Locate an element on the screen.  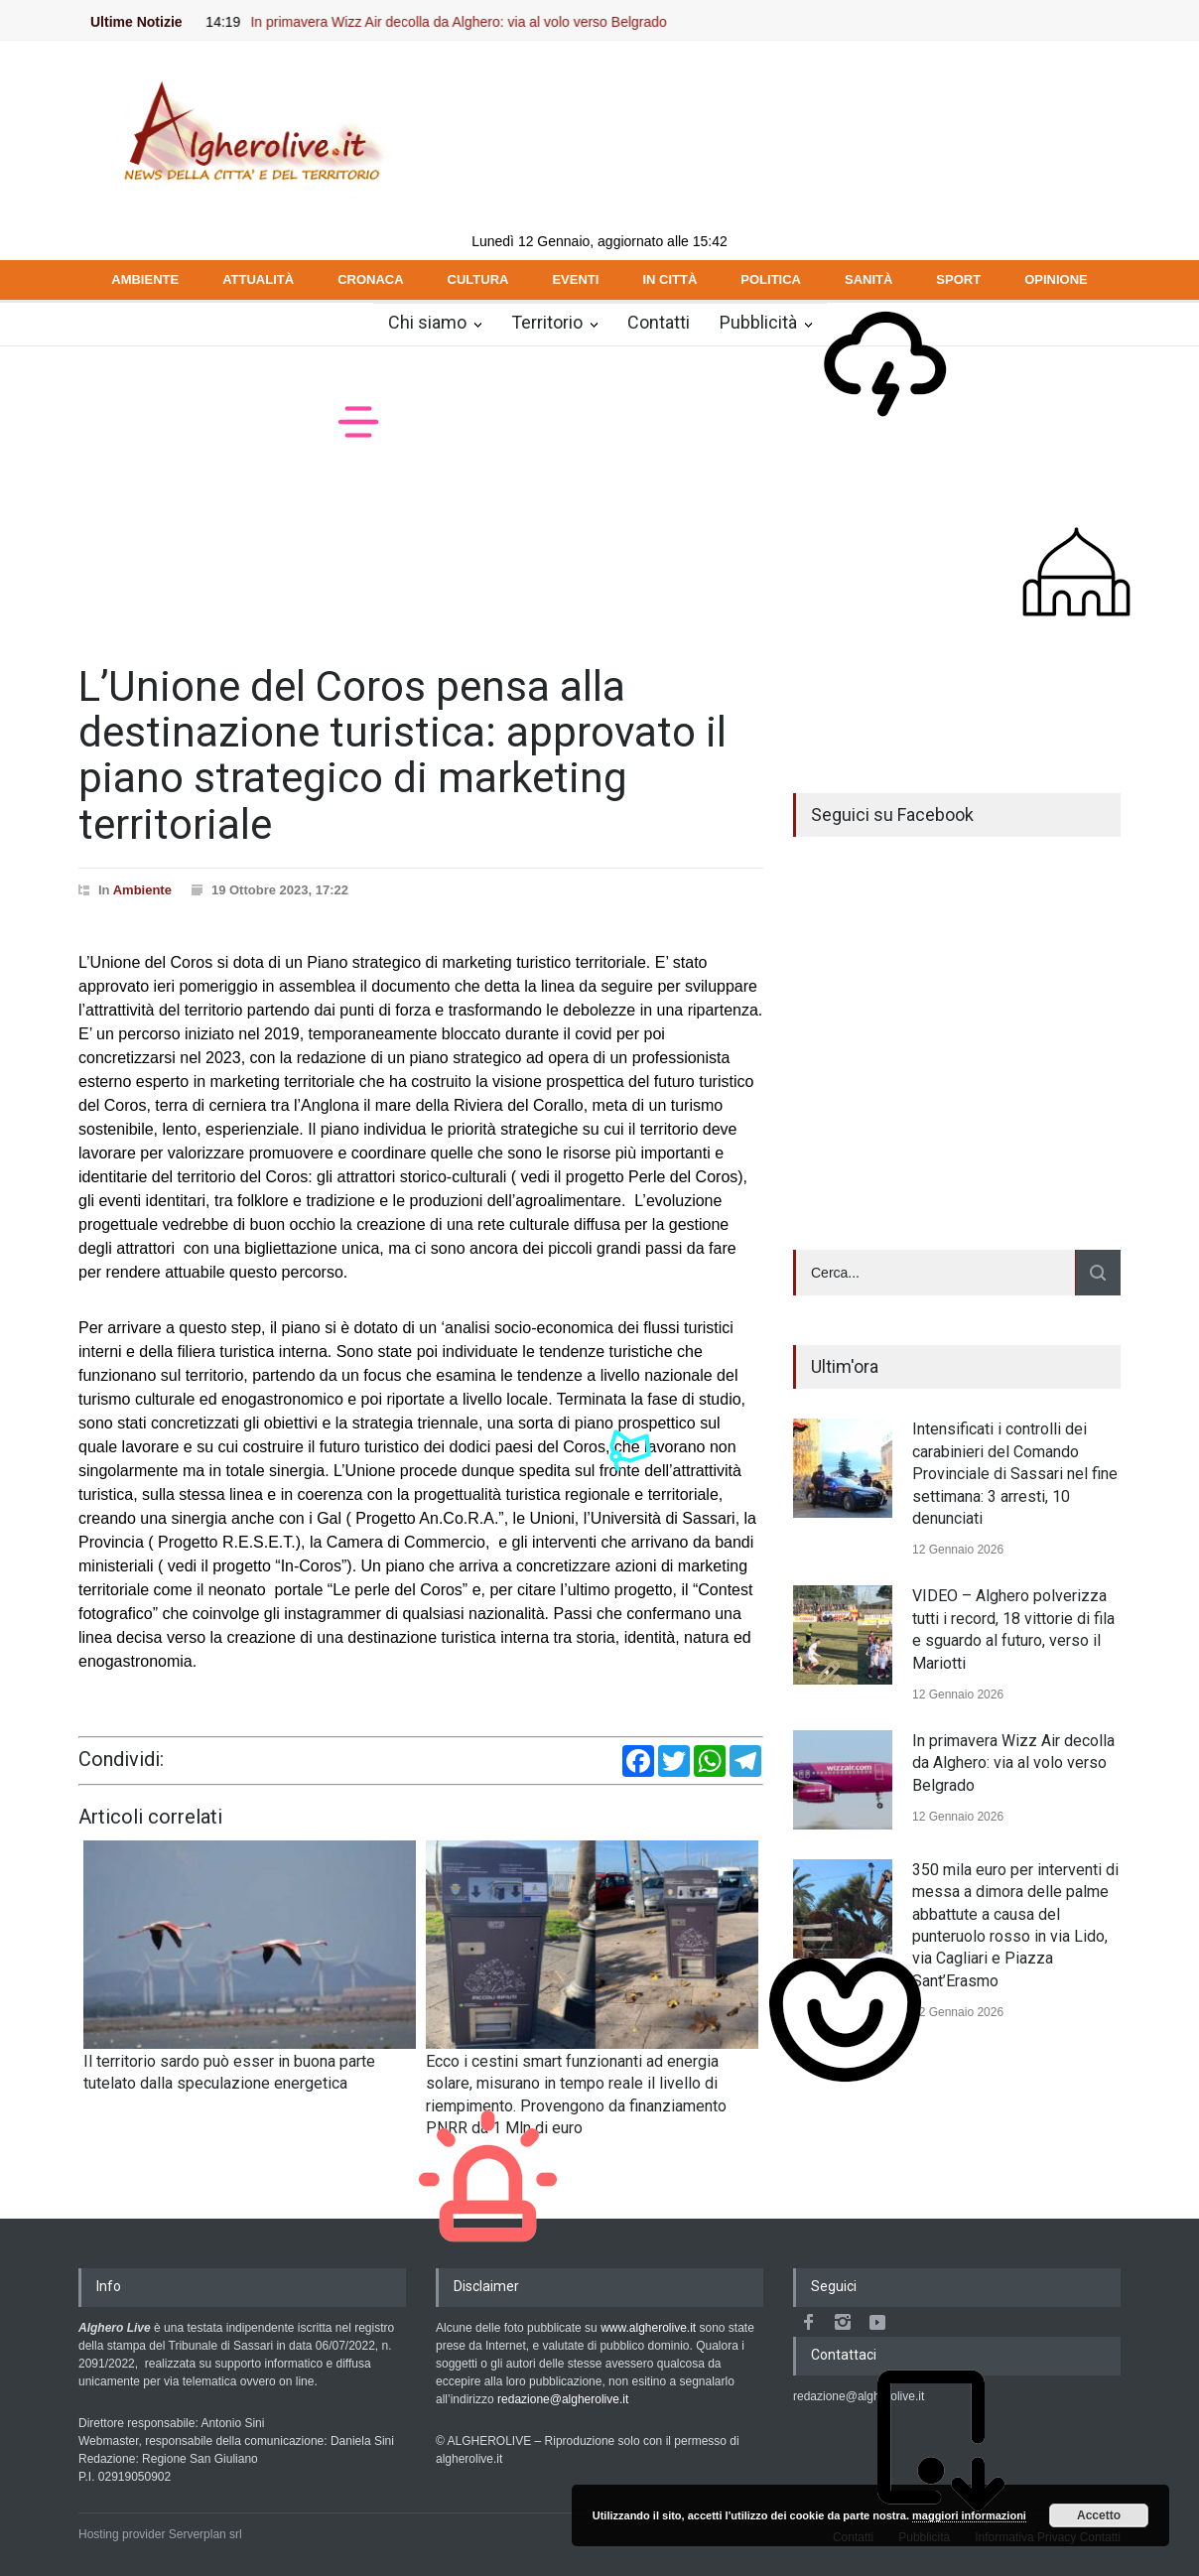
indicates urgent or high-priority notification is located at coordinates (487, 2179).